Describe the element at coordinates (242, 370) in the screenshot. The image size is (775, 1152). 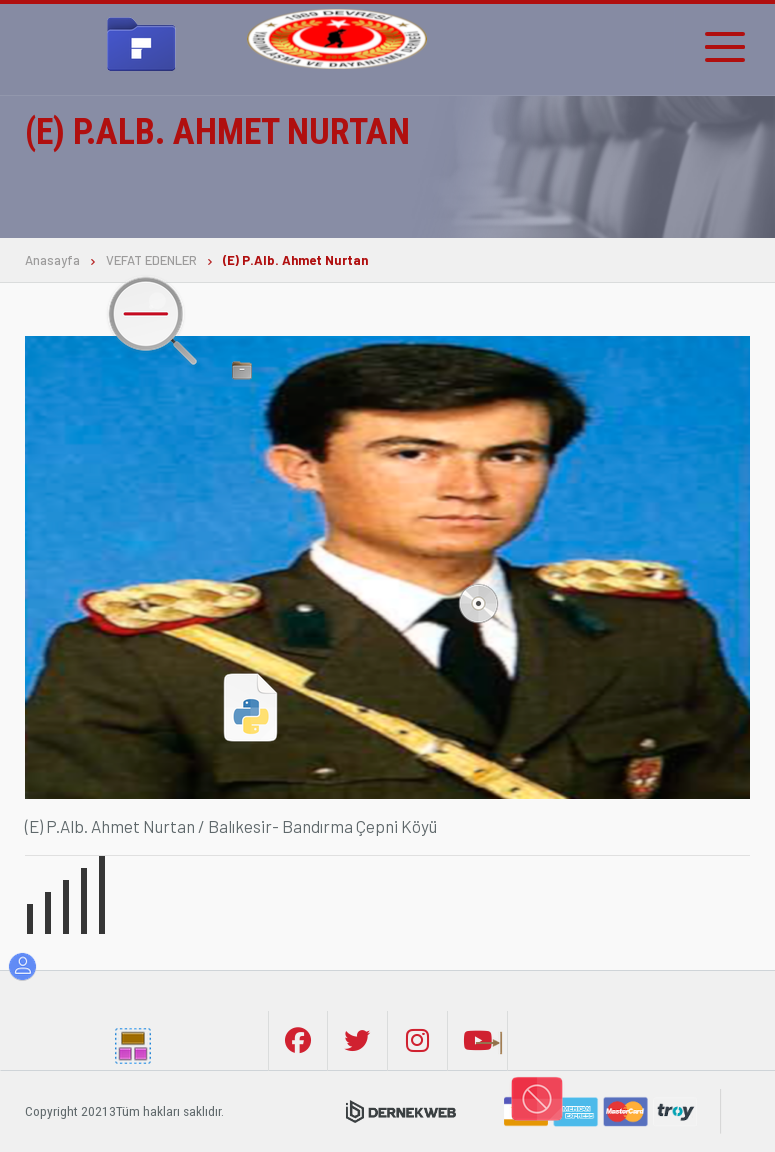
I see `open the file manager application` at that location.